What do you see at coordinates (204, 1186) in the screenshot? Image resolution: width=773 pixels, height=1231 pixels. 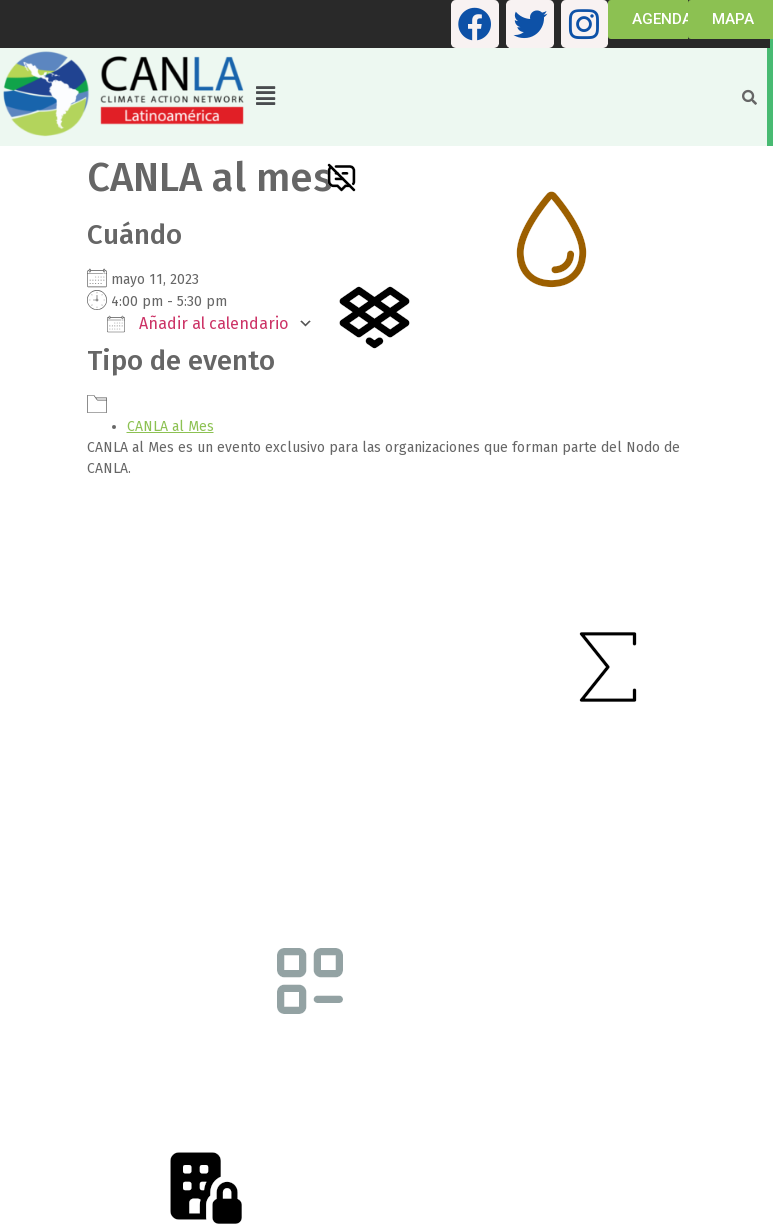 I see `secure building access control` at bounding box center [204, 1186].